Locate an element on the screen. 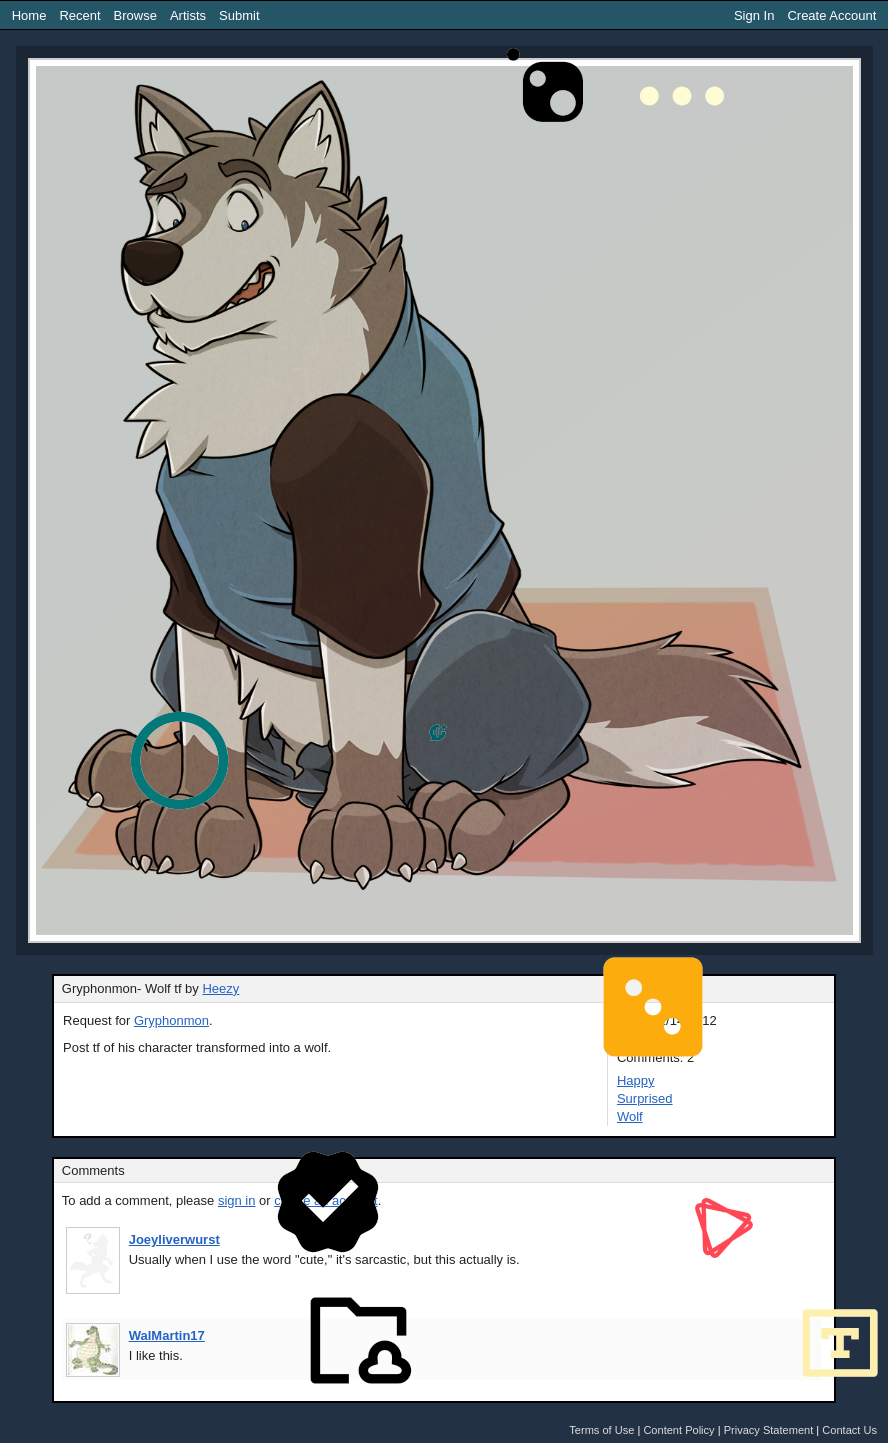 This screenshot has height=1443, width=888. access more options or actions is located at coordinates (682, 96).